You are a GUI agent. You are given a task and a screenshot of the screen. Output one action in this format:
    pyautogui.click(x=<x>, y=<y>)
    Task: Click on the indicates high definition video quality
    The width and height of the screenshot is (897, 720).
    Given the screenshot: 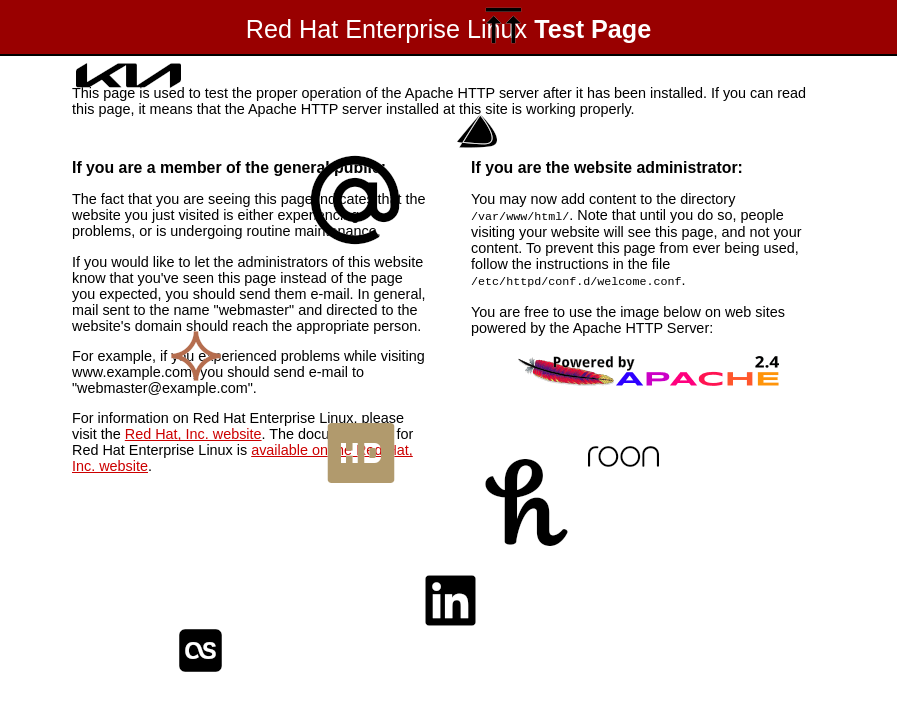 What is the action you would take?
    pyautogui.click(x=361, y=453)
    